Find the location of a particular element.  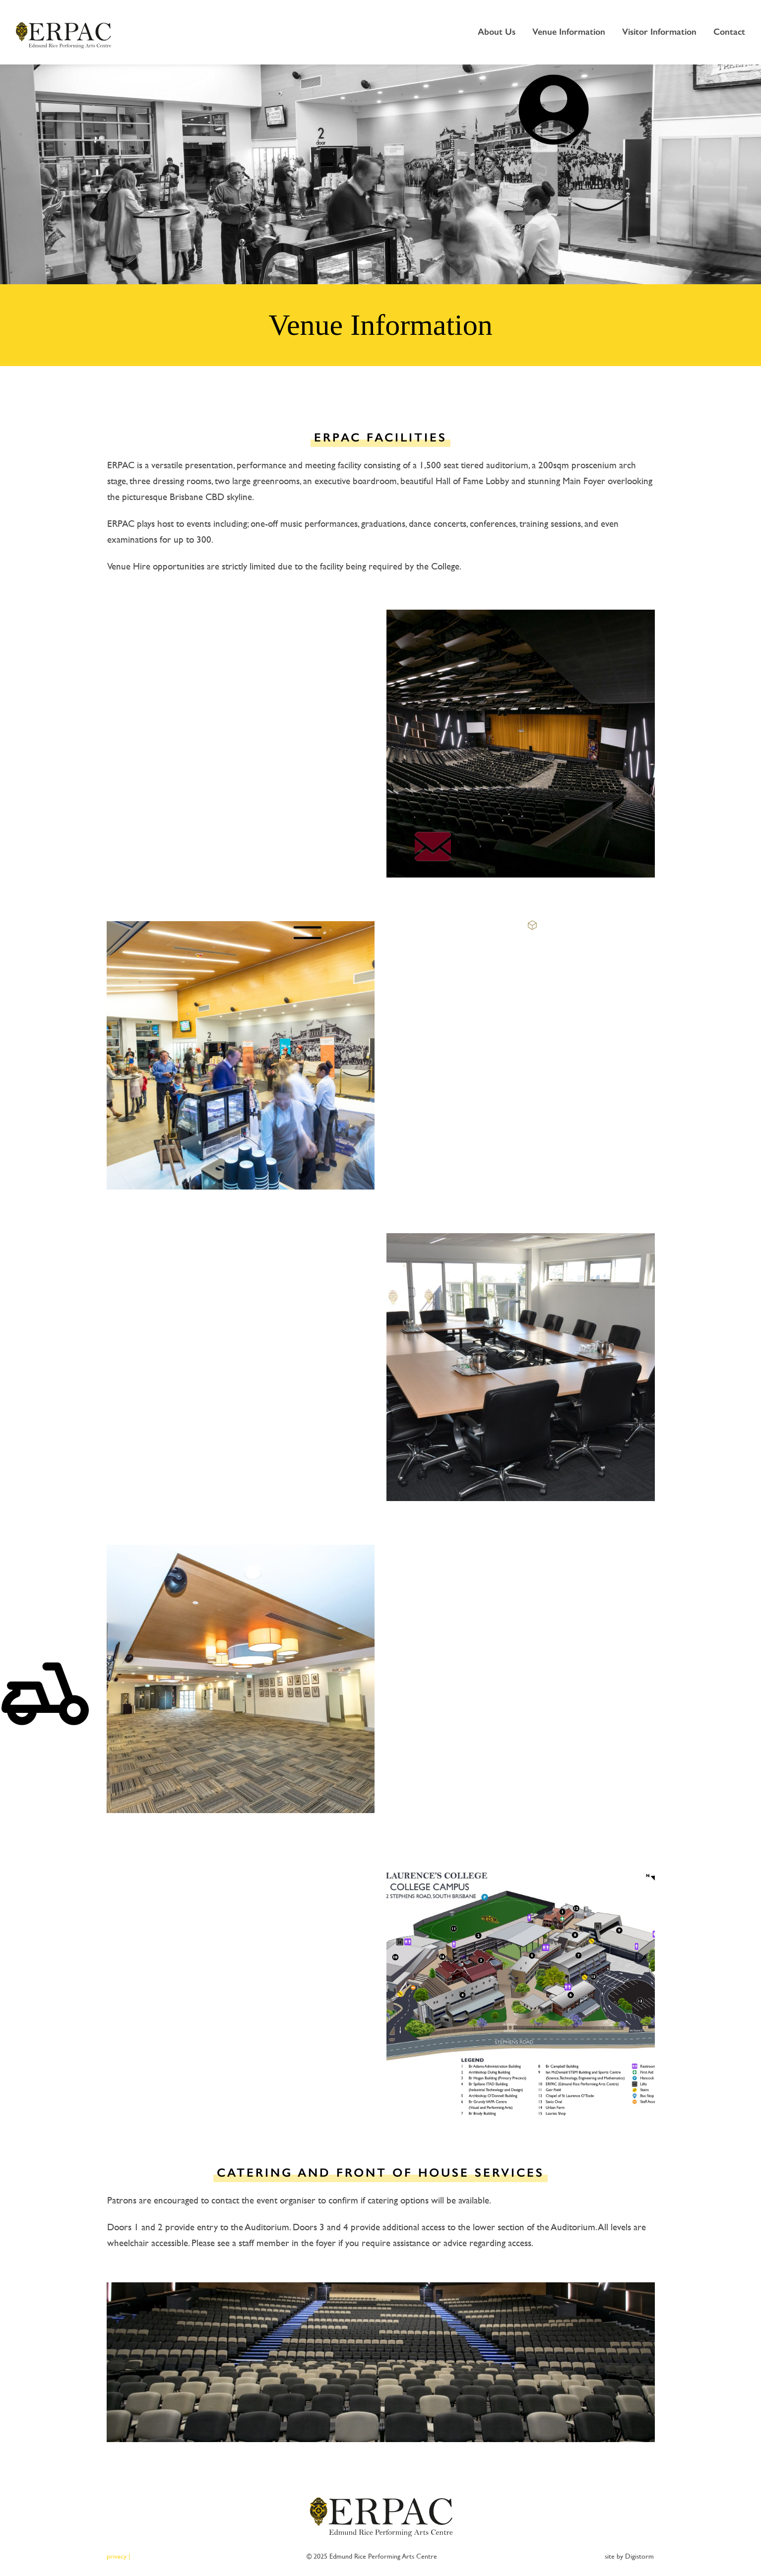

view your profile is located at coordinates (554, 110).